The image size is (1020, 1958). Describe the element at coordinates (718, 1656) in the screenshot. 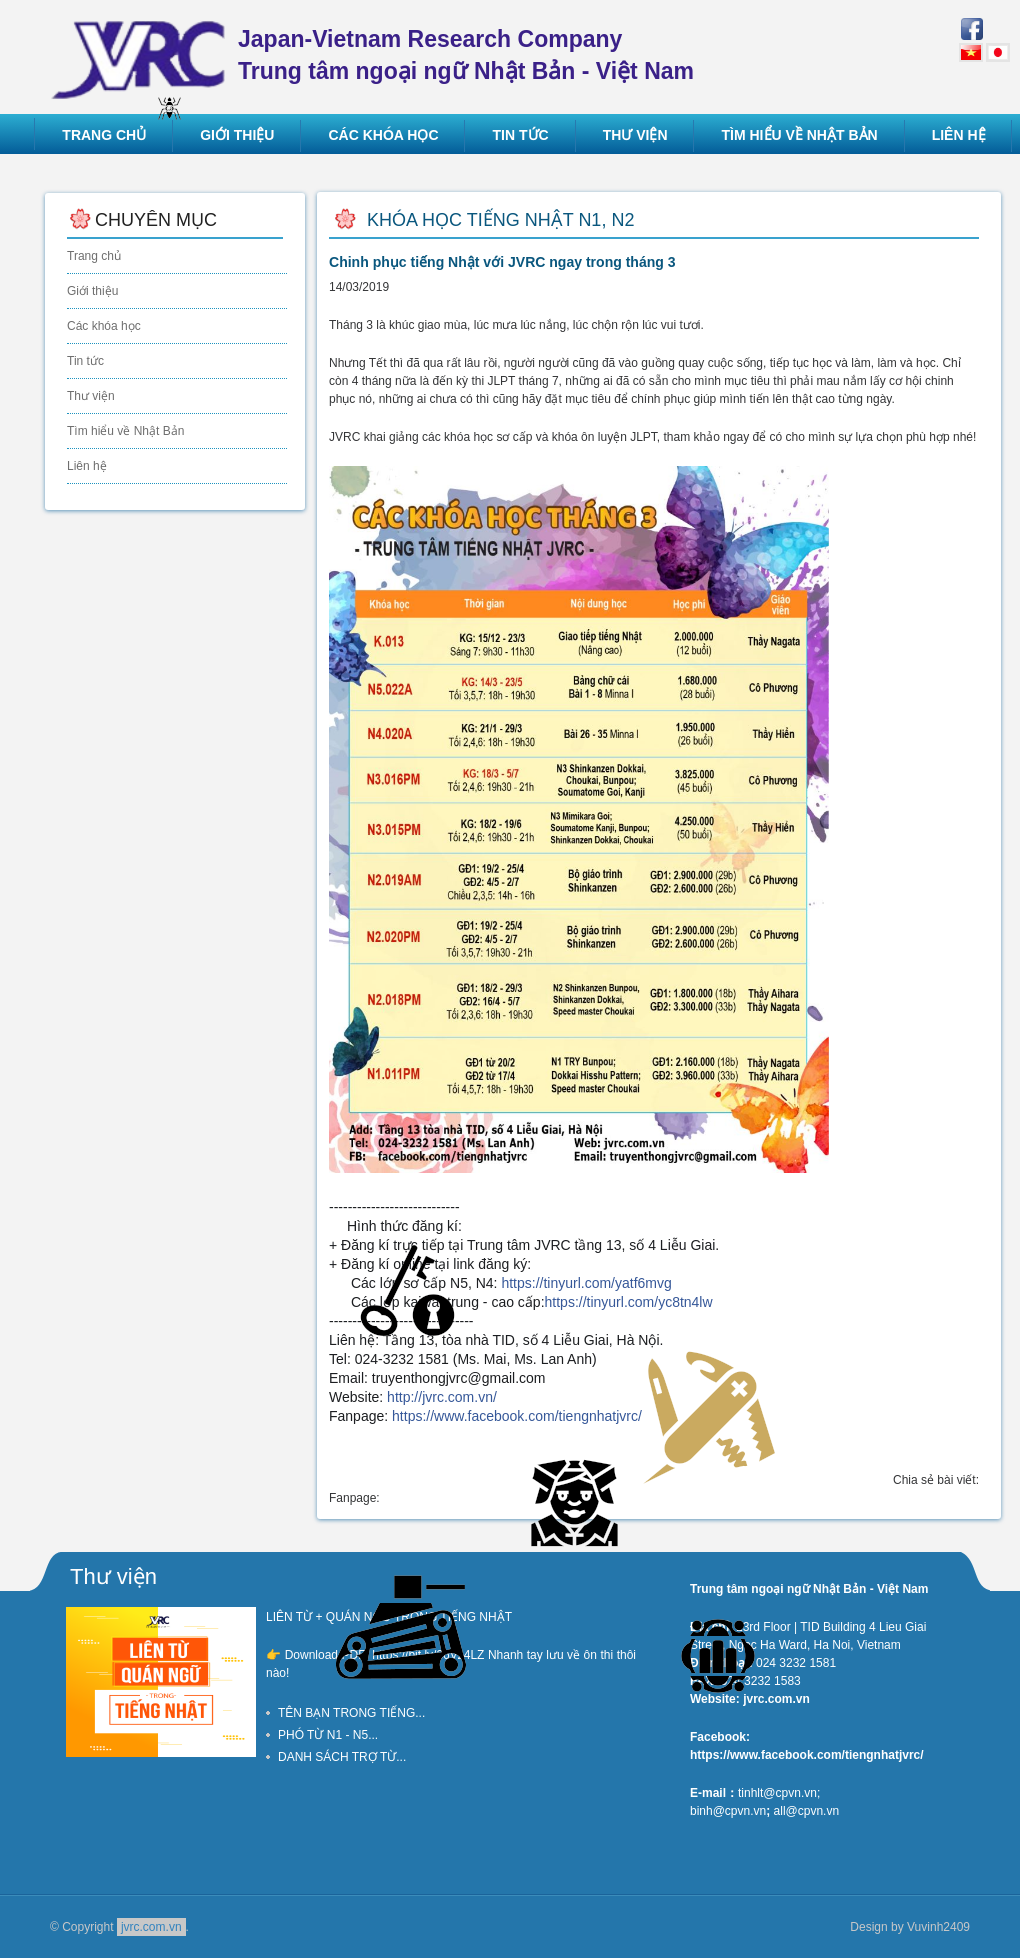

I see `view global analytics or statistics` at that location.